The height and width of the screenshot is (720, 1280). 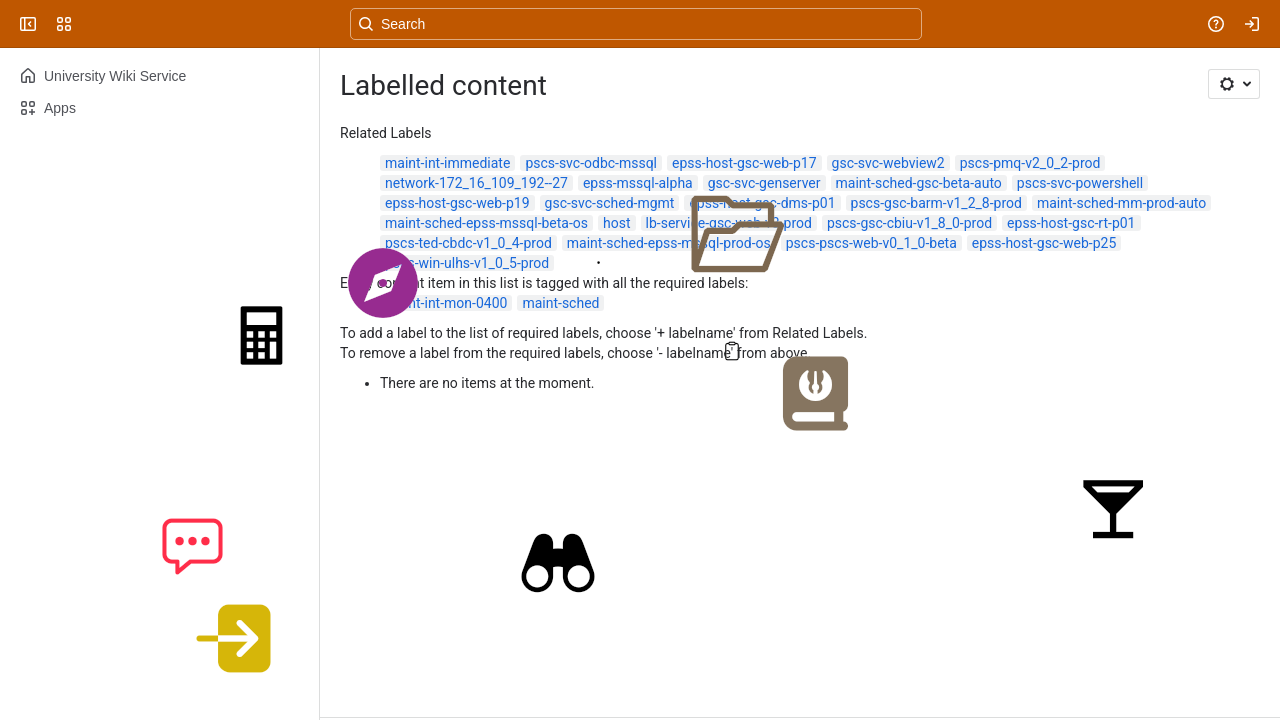 I want to click on an open folder in the file explorer, so click(x=736, y=234).